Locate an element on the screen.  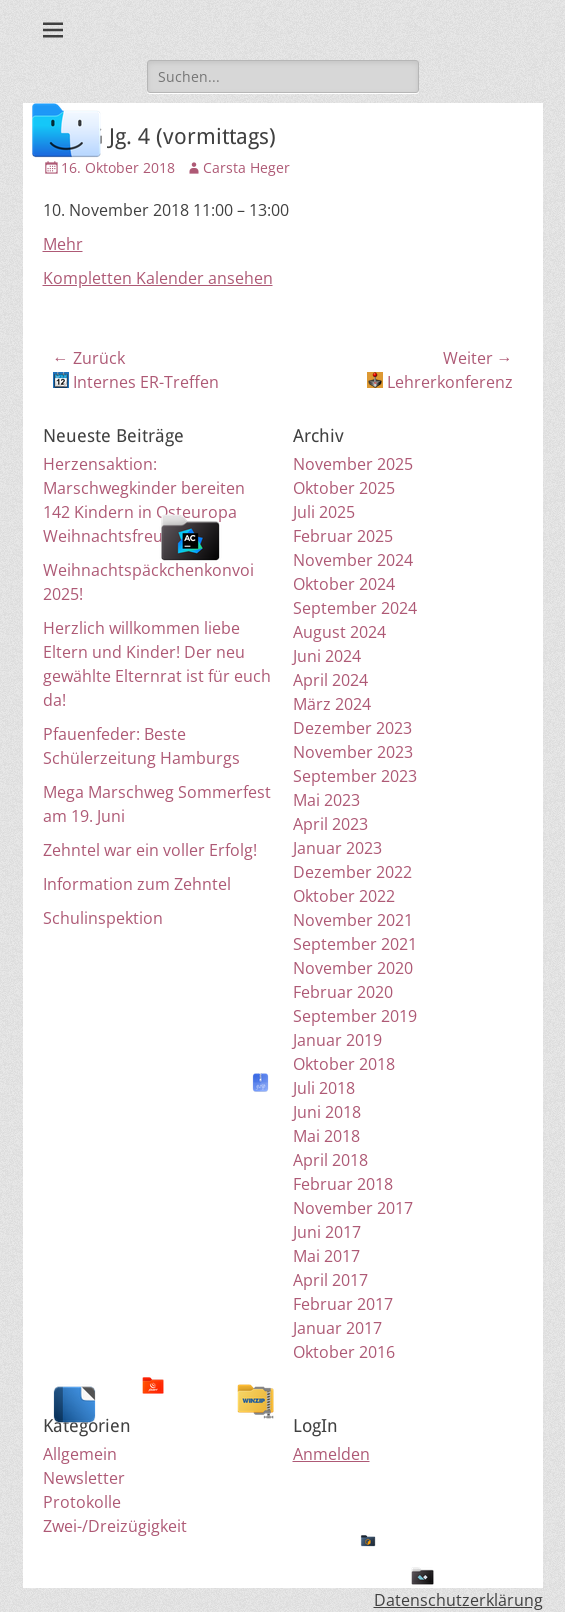
change desktop wallpaper settings is located at coordinates (74, 1403).